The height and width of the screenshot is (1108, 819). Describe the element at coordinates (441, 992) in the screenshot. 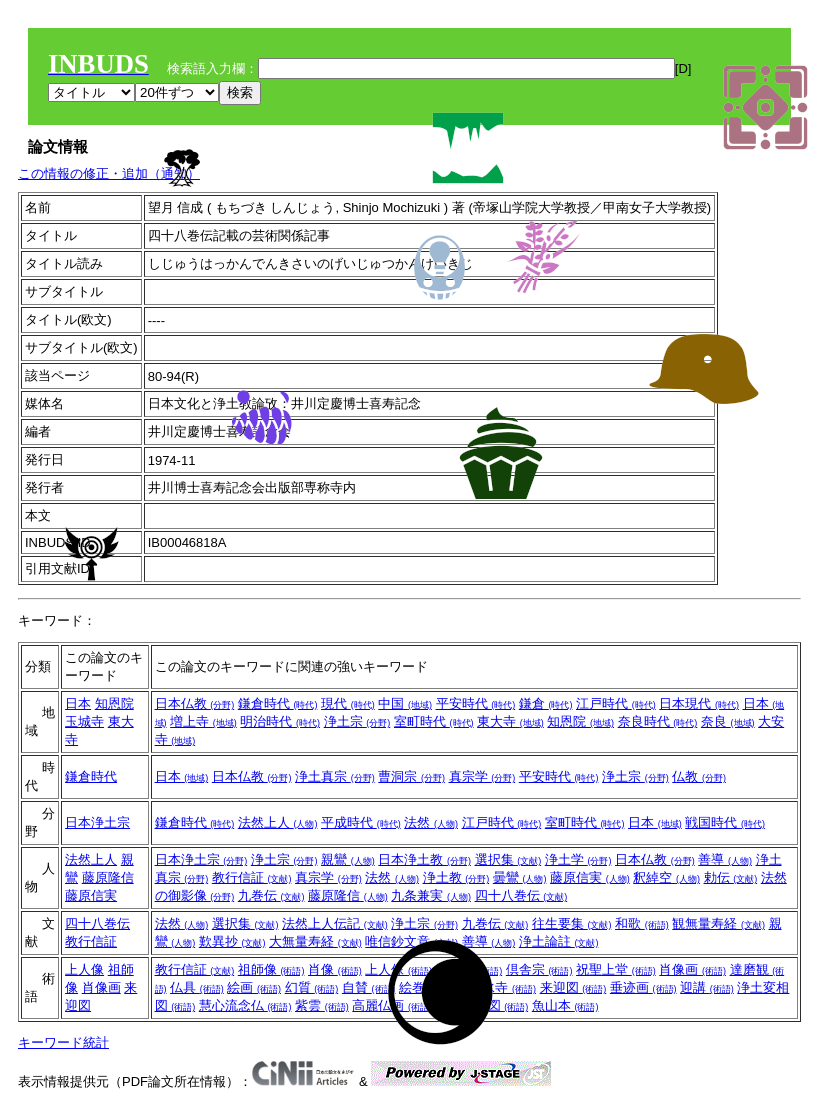

I see `toggle dark mode or night theme` at that location.